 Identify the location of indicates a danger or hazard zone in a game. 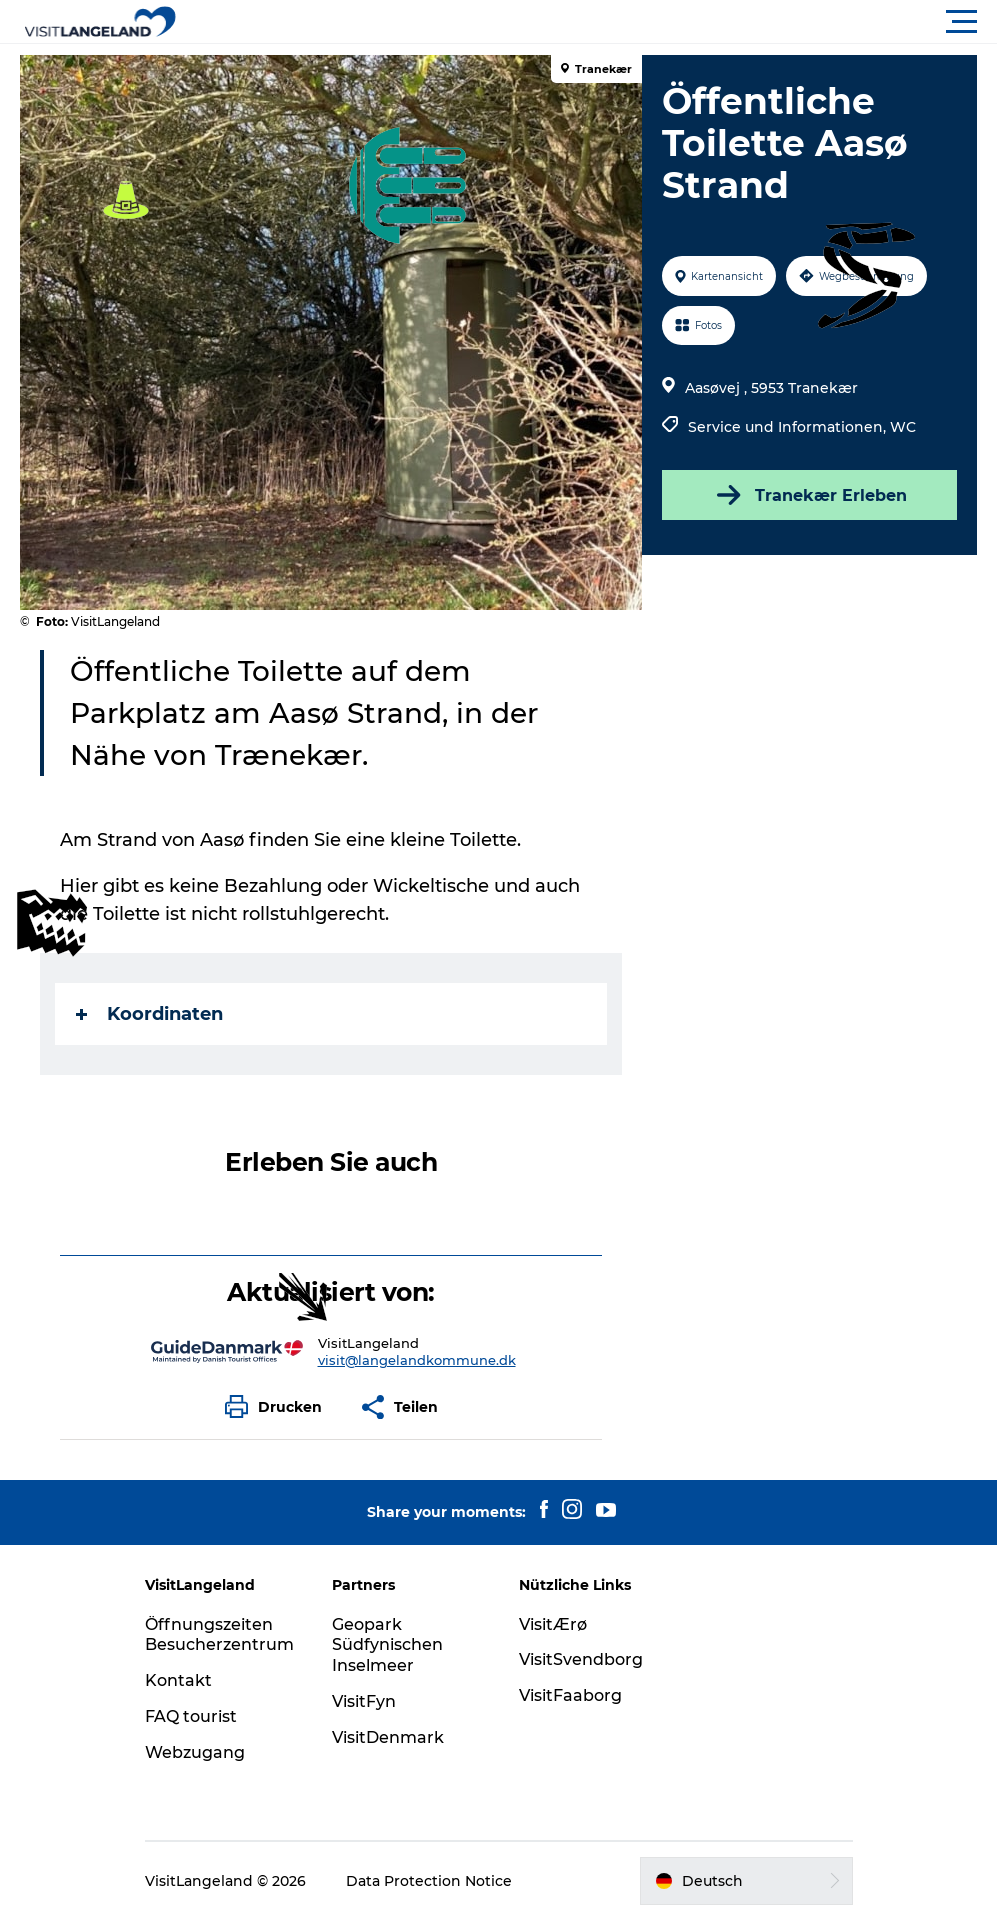
(51, 923).